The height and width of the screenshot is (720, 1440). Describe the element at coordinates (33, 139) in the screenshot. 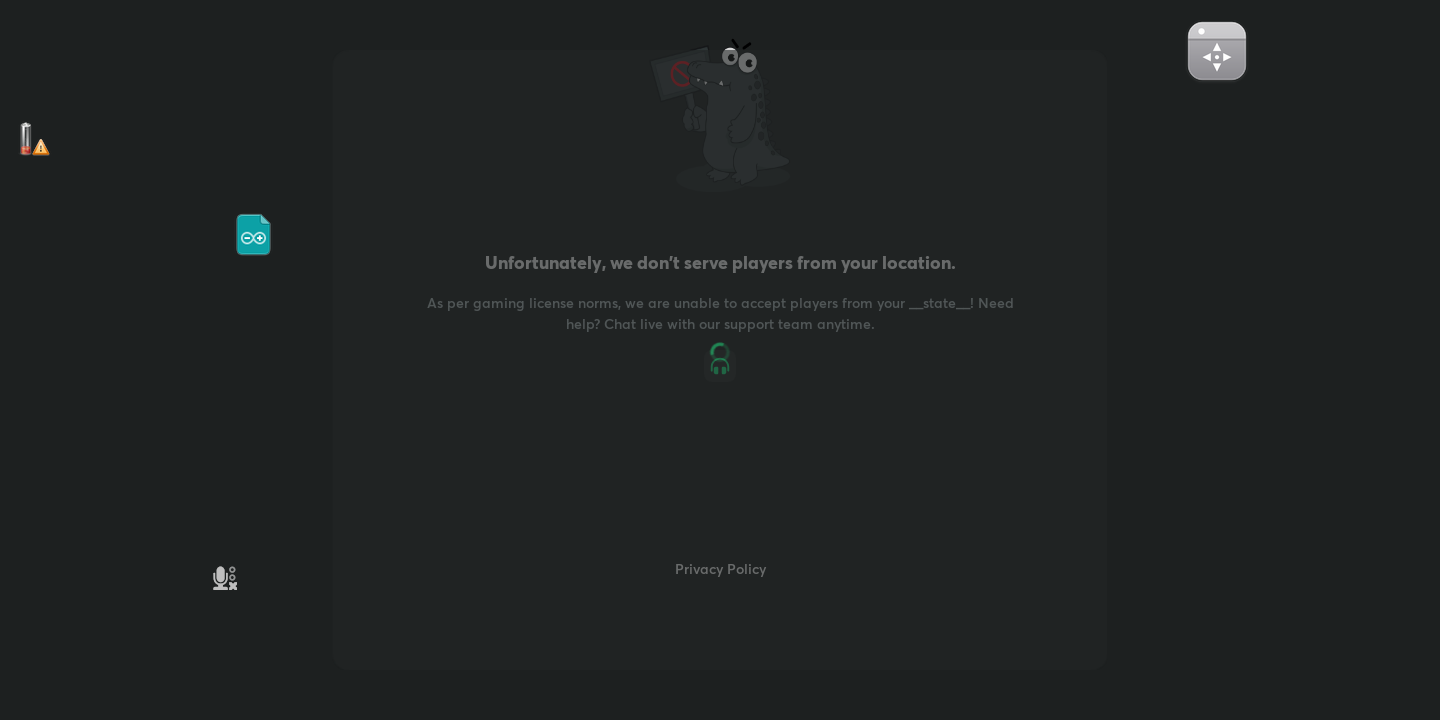

I see `indicates low battery warning` at that location.